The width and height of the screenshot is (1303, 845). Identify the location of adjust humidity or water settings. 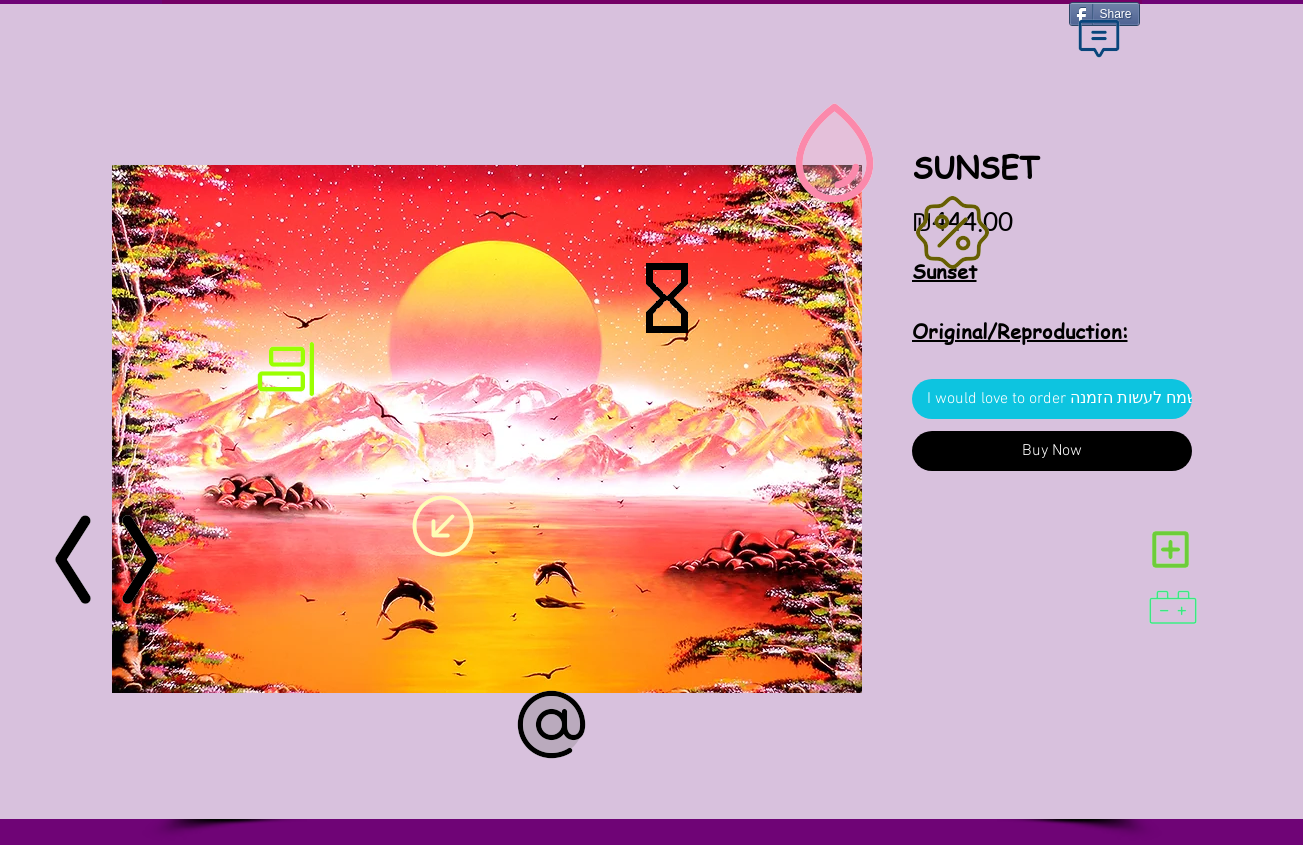
(834, 156).